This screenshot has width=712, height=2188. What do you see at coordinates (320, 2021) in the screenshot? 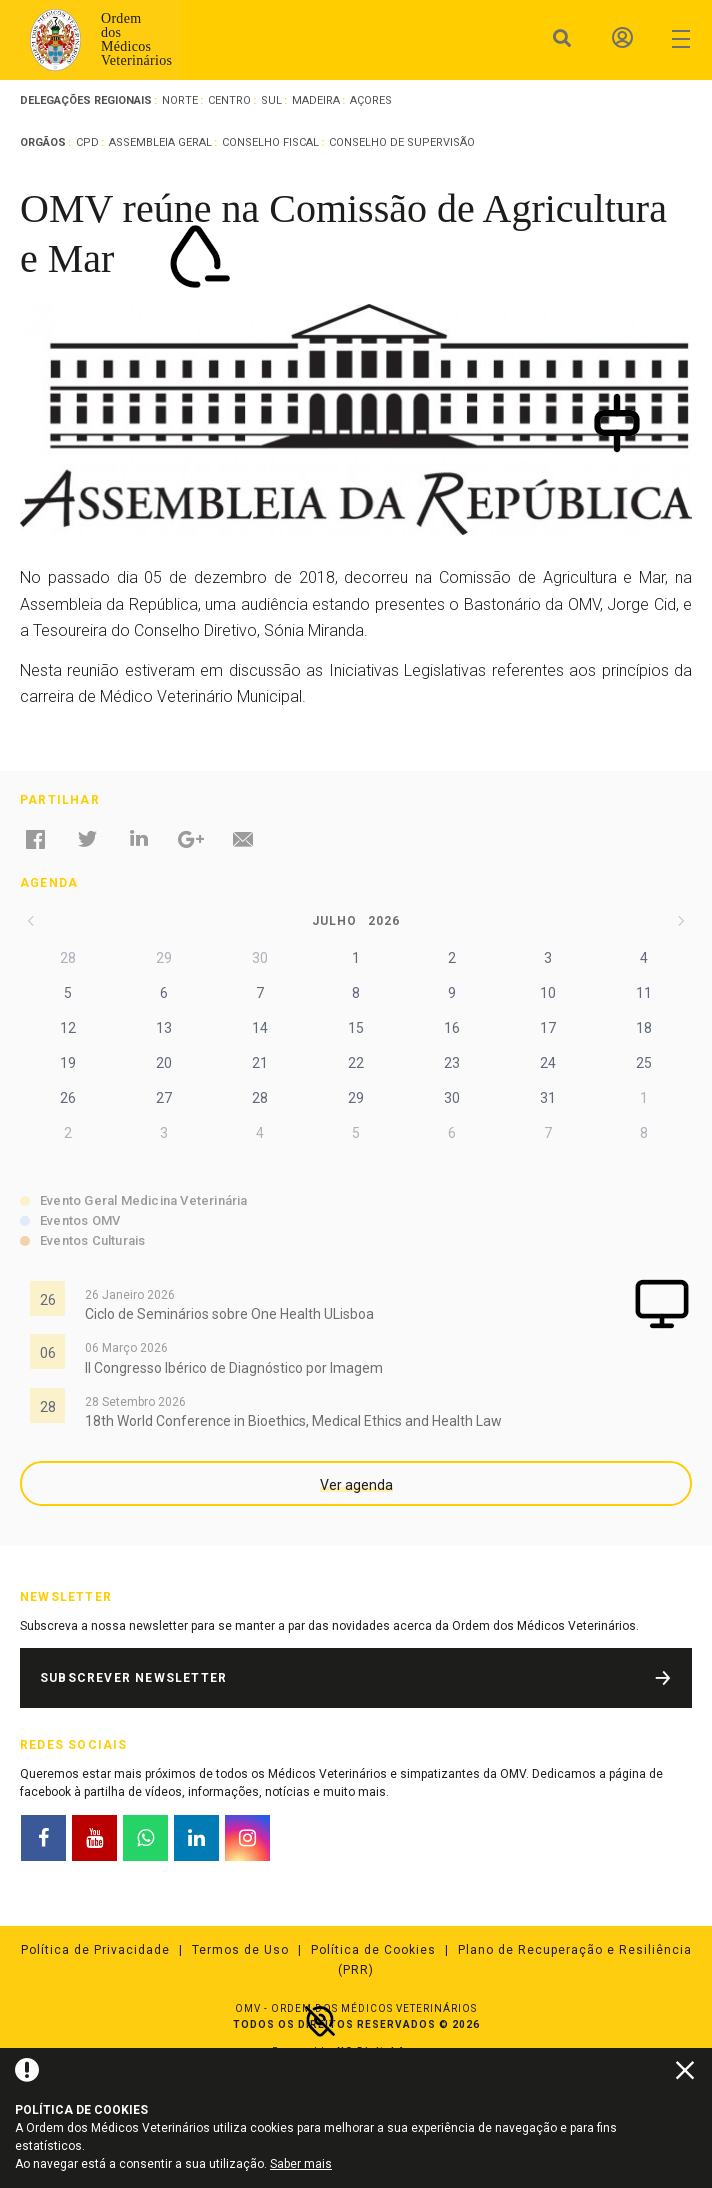
I see `disable location tracking` at bounding box center [320, 2021].